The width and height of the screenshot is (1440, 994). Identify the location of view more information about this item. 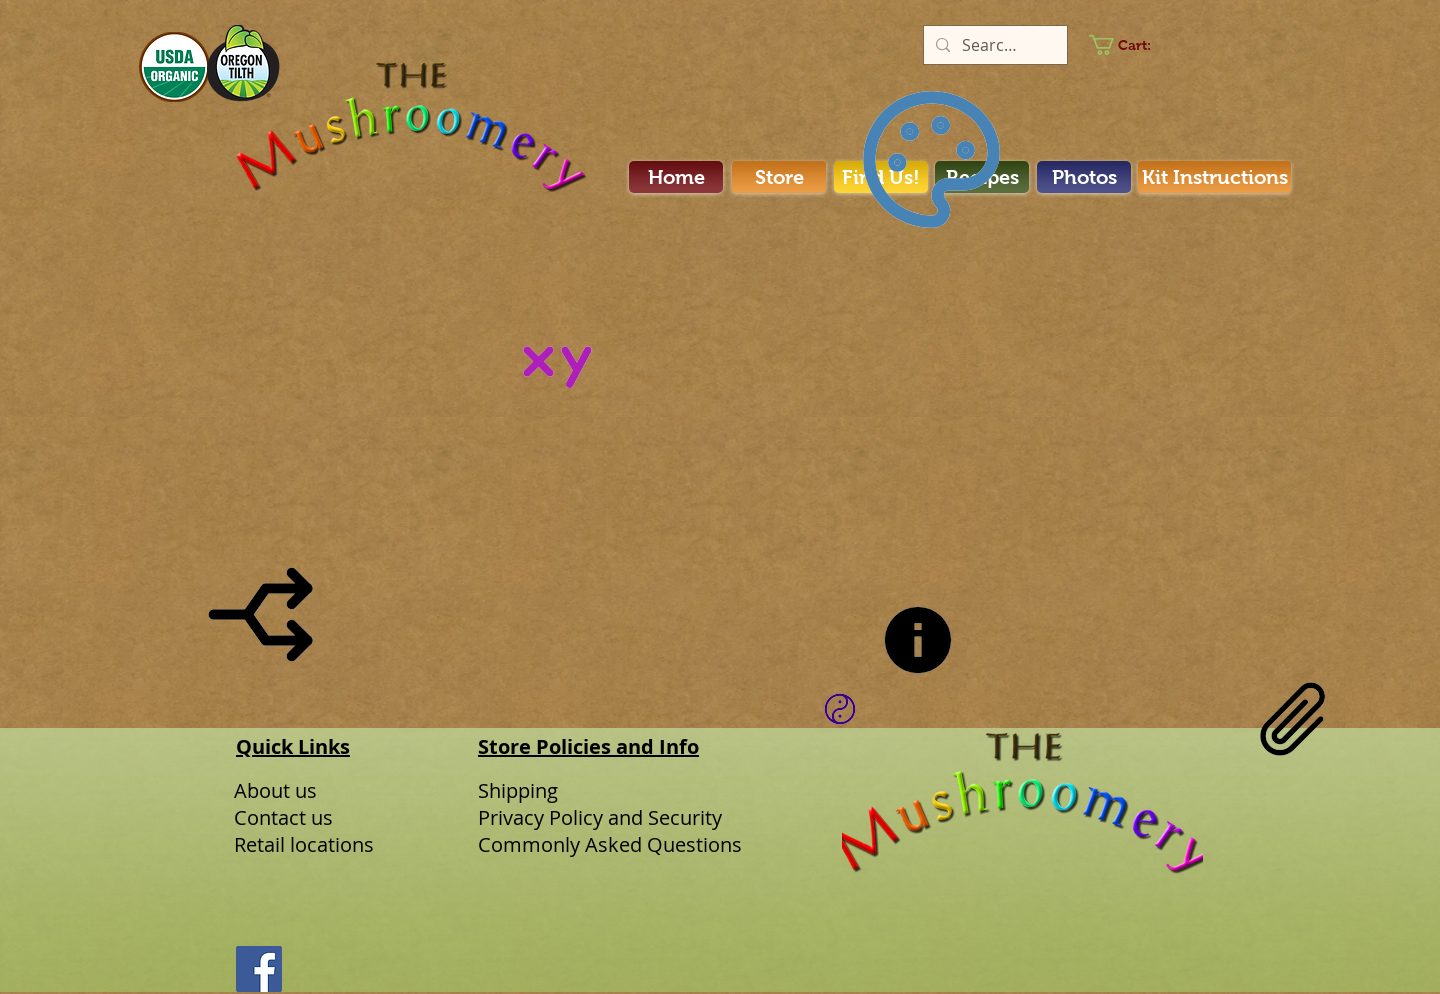
(918, 640).